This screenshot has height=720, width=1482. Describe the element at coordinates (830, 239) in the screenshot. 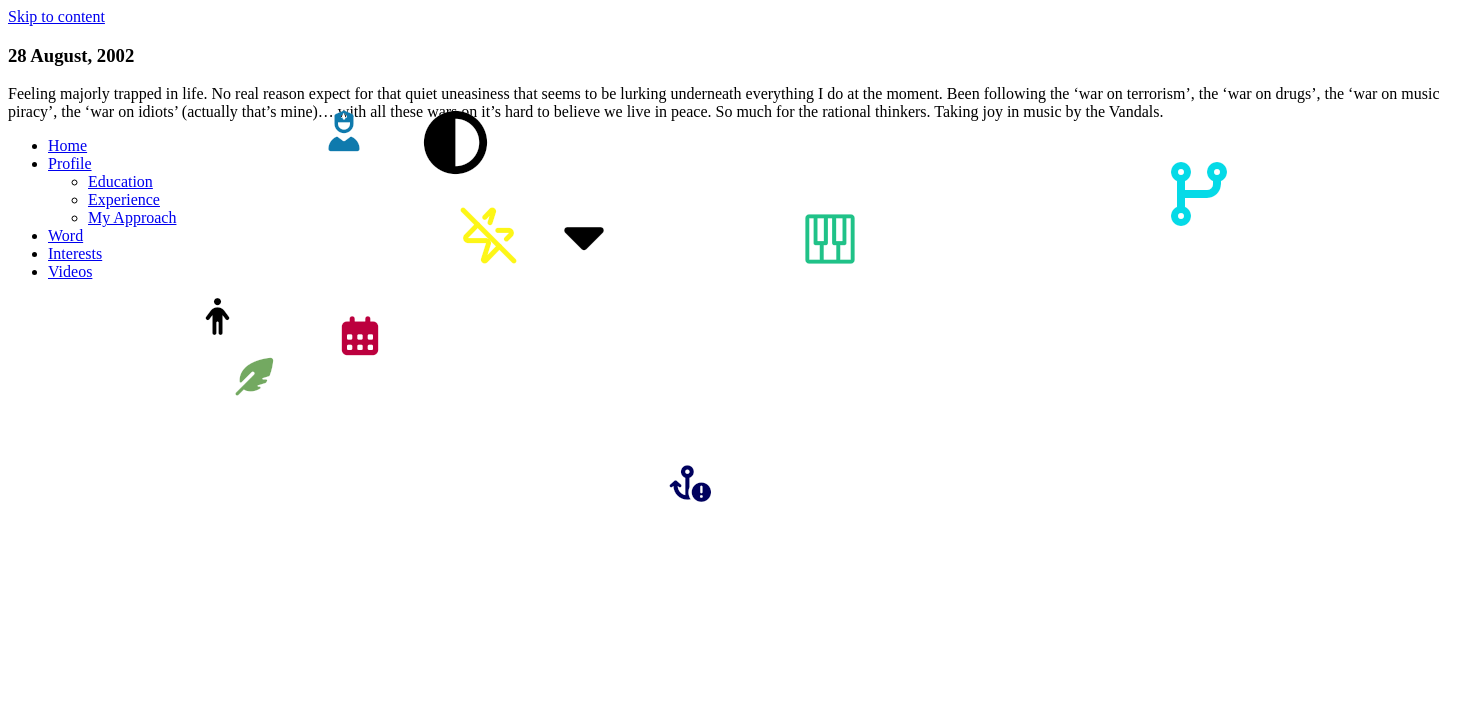

I see `open music or piano app` at that location.